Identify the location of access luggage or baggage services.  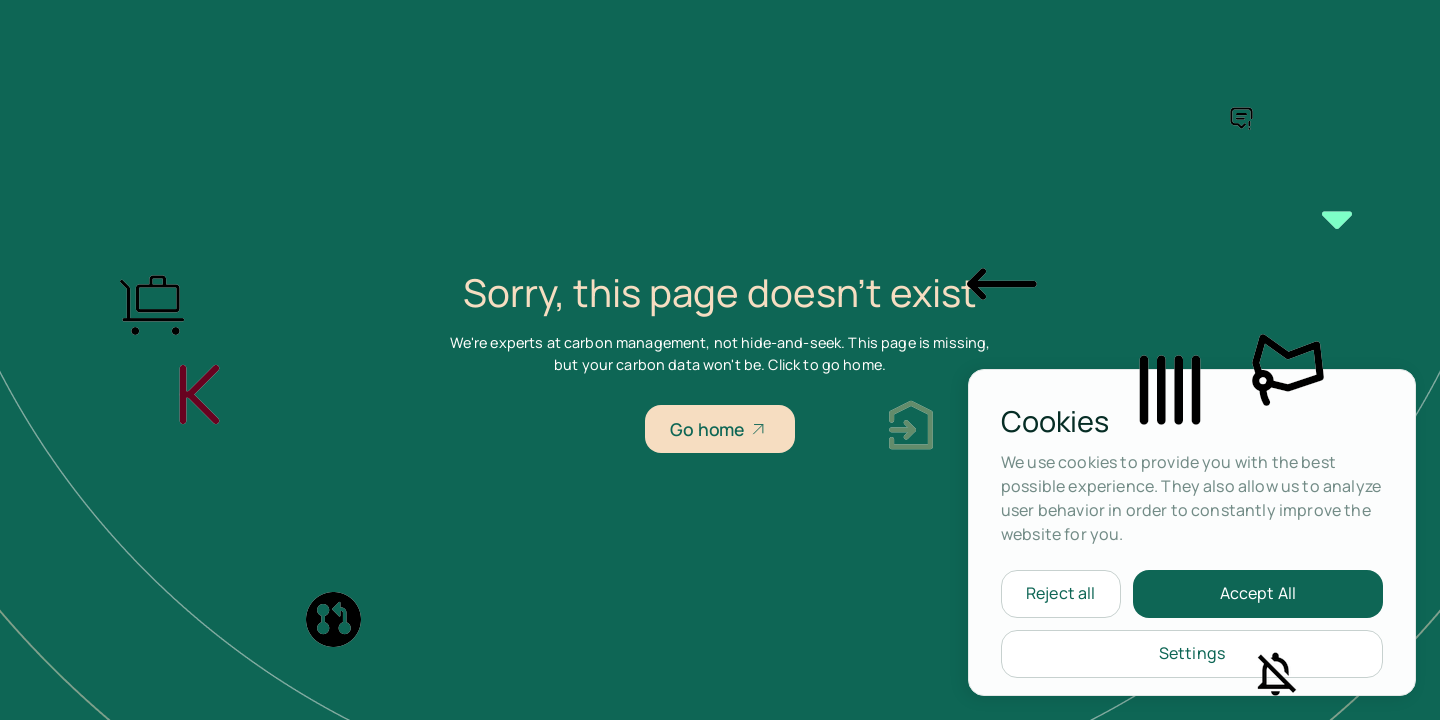
(151, 304).